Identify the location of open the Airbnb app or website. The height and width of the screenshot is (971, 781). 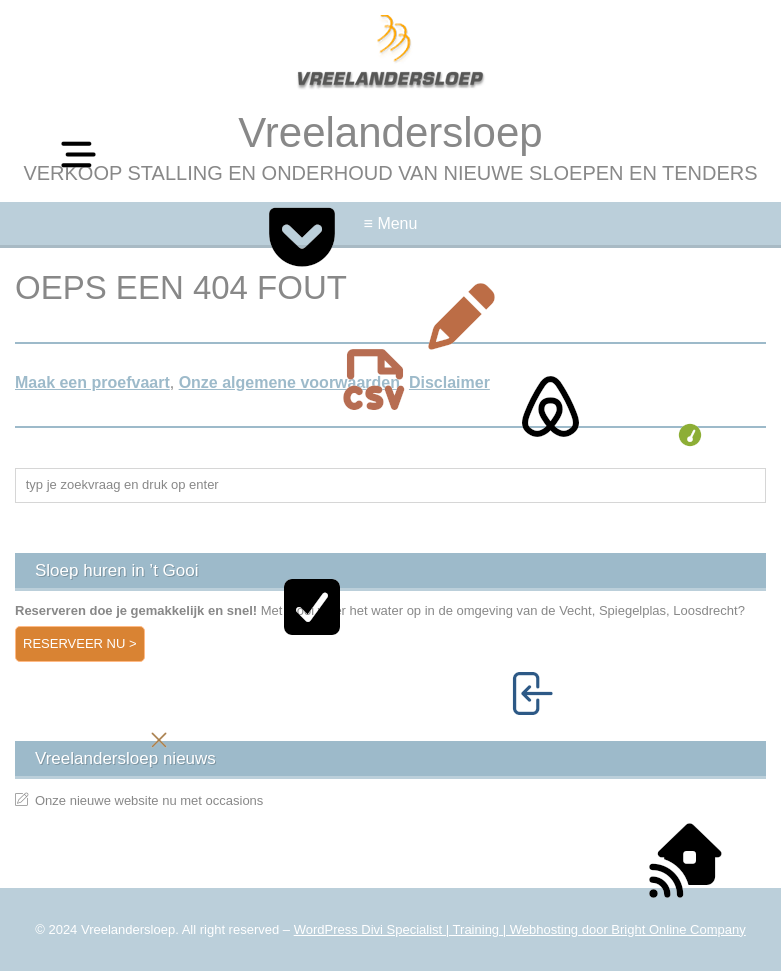
(550, 406).